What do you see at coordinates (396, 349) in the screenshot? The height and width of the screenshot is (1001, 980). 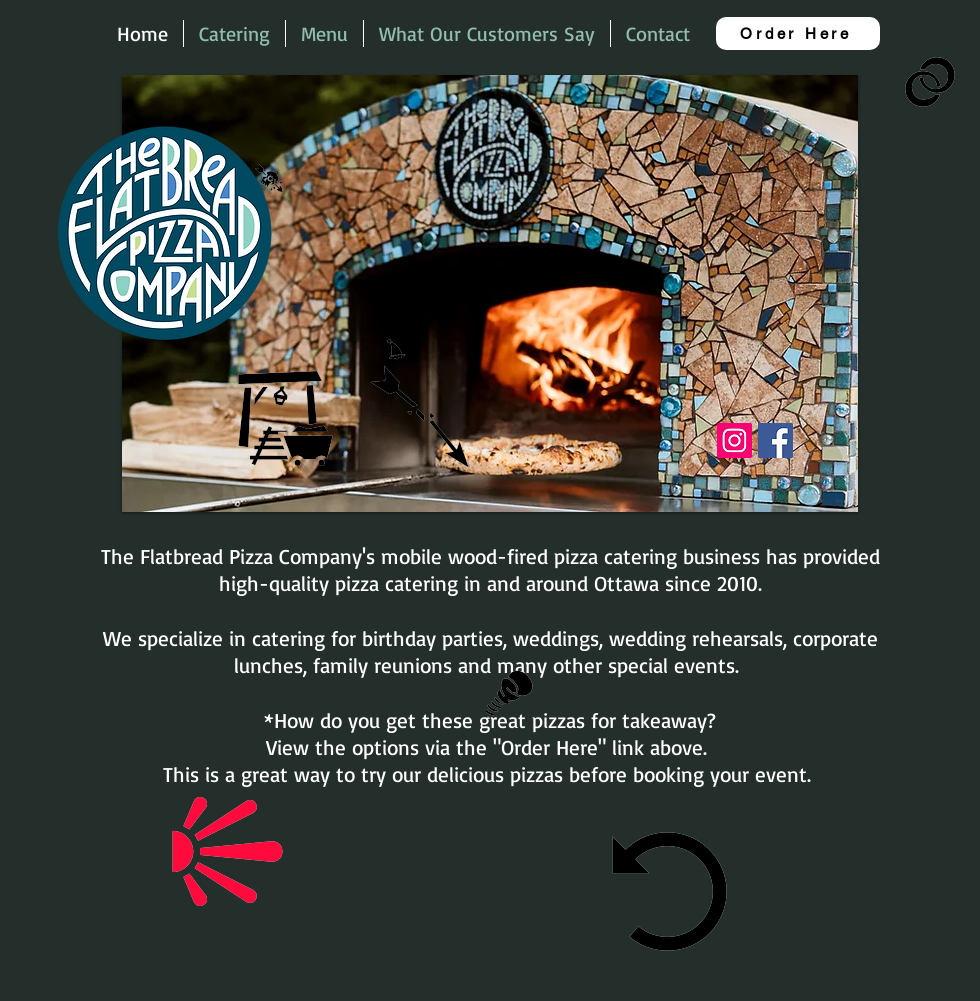 I see `holiday or christmas-themed content` at bounding box center [396, 349].